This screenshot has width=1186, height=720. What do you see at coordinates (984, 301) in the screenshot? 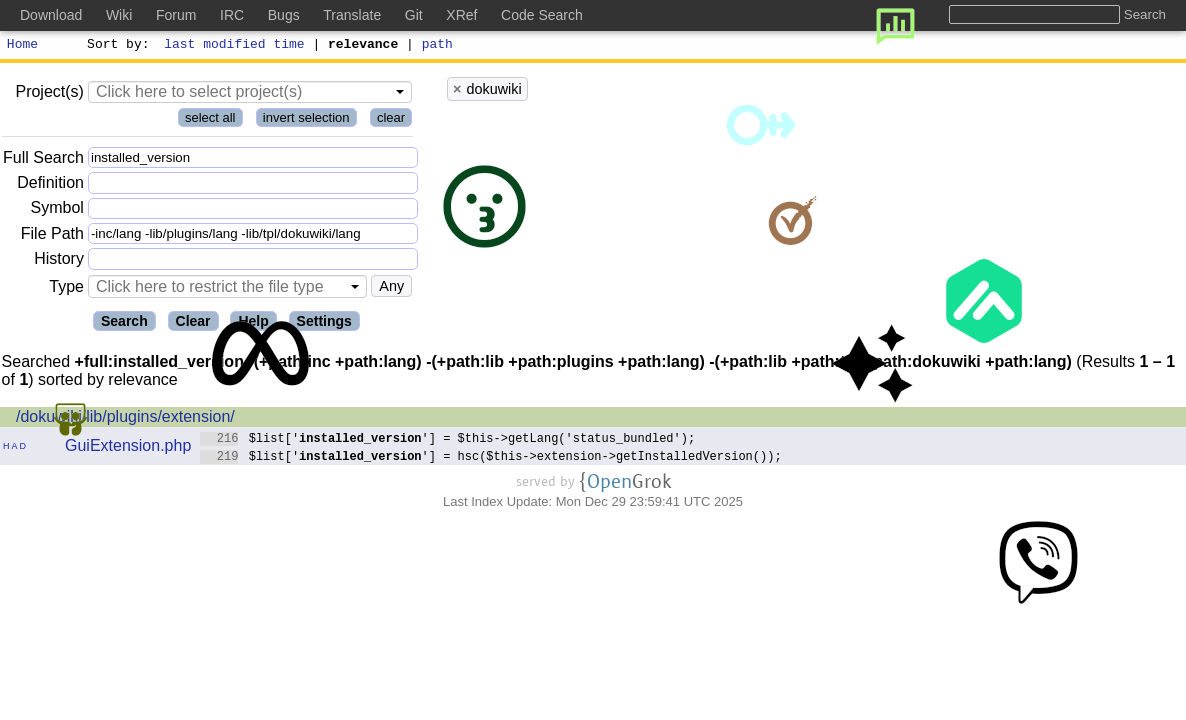
I see `open Matillion data integration platform` at bounding box center [984, 301].